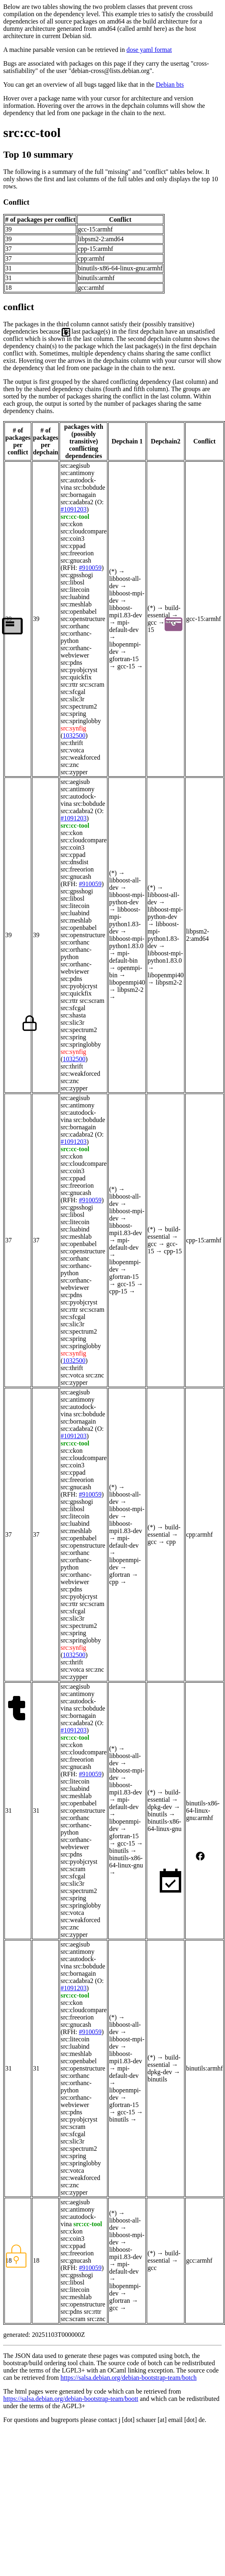 The image size is (225, 2576). What do you see at coordinates (200, 1856) in the screenshot?
I see `open facebook app` at bounding box center [200, 1856].